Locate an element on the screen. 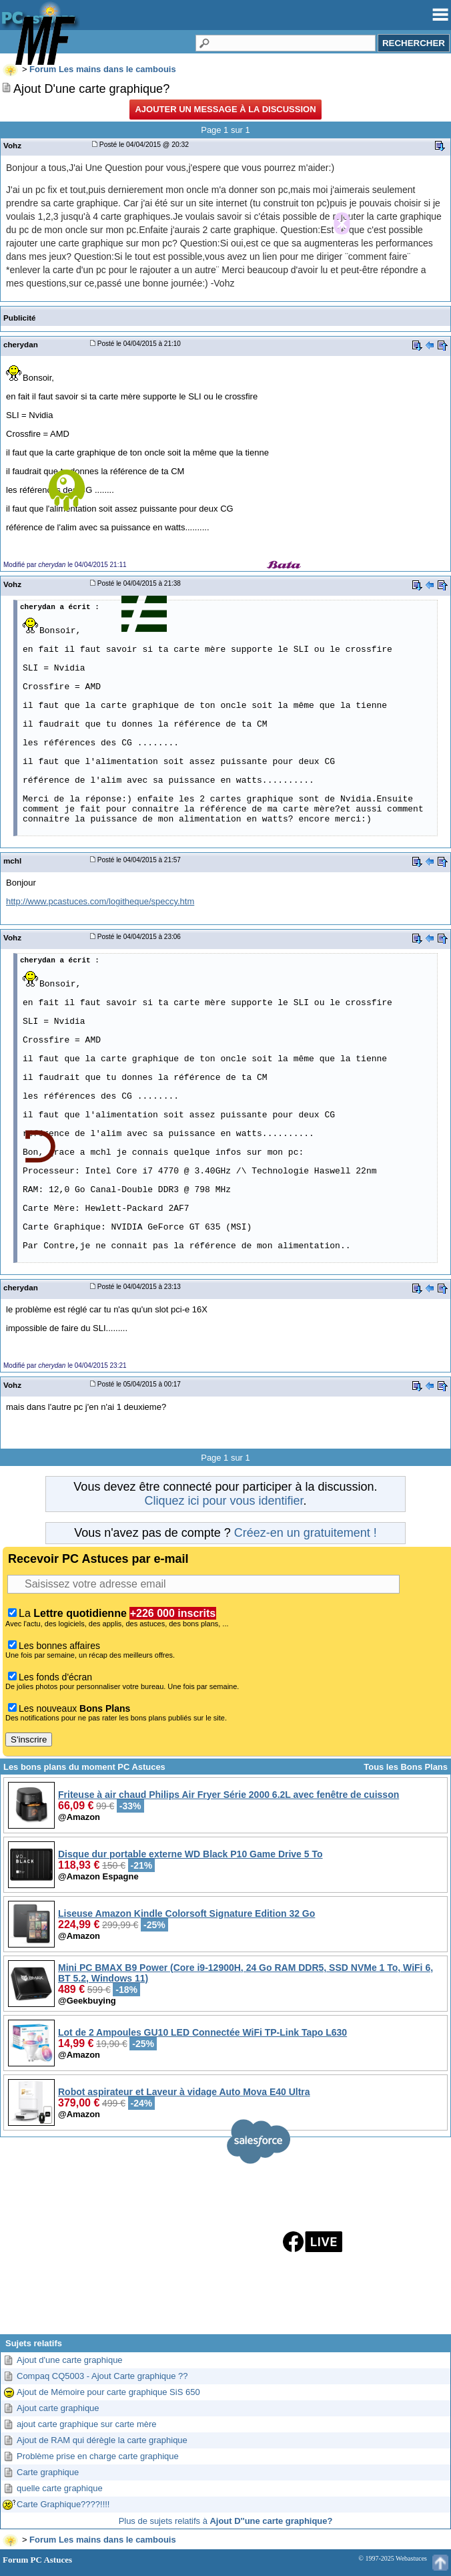 This screenshot has width=451, height=2576. serverless framework logo is located at coordinates (144, 614).